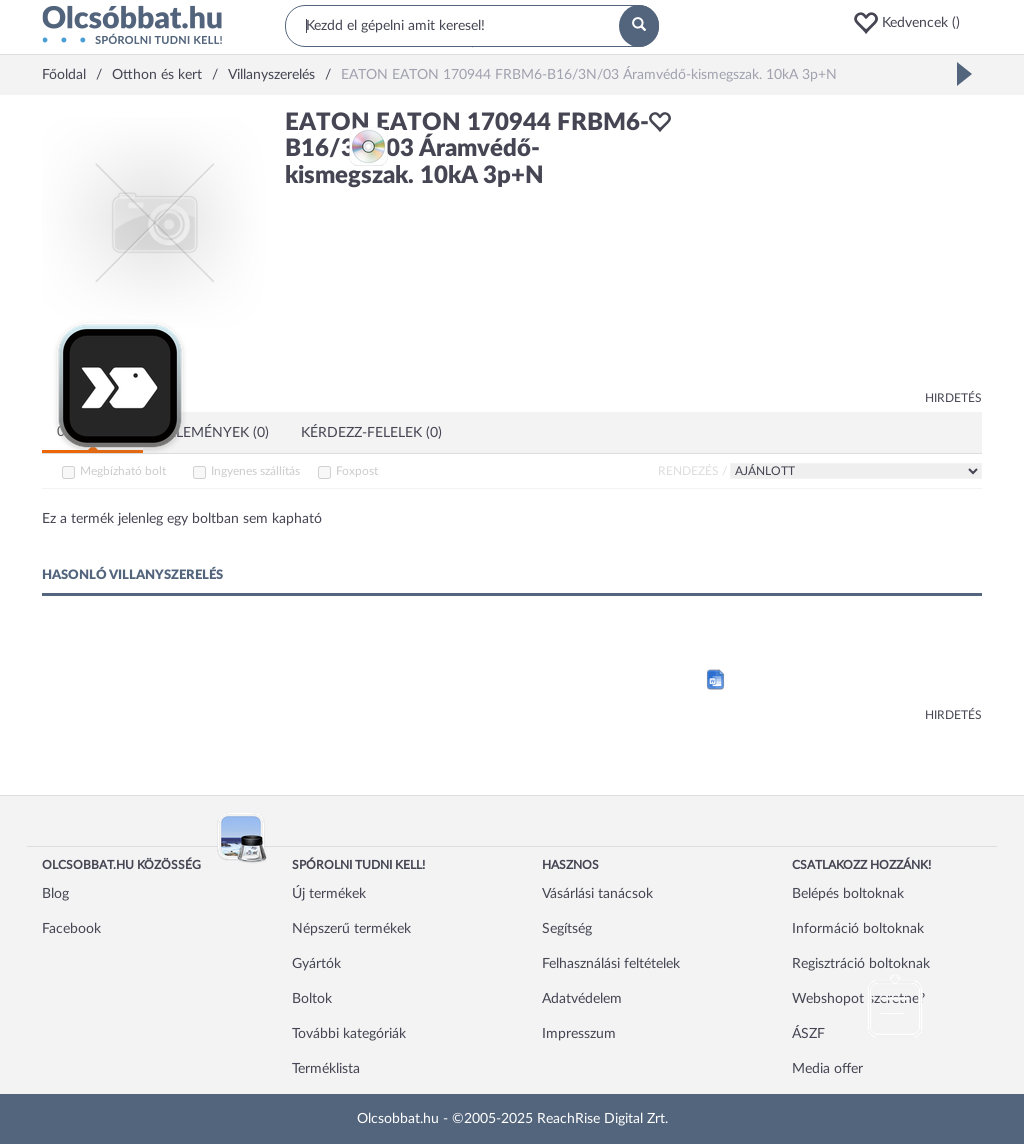 The width and height of the screenshot is (1024, 1144). What do you see at coordinates (715, 679) in the screenshot?
I see `a Microsoft Word document file` at bounding box center [715, 679].